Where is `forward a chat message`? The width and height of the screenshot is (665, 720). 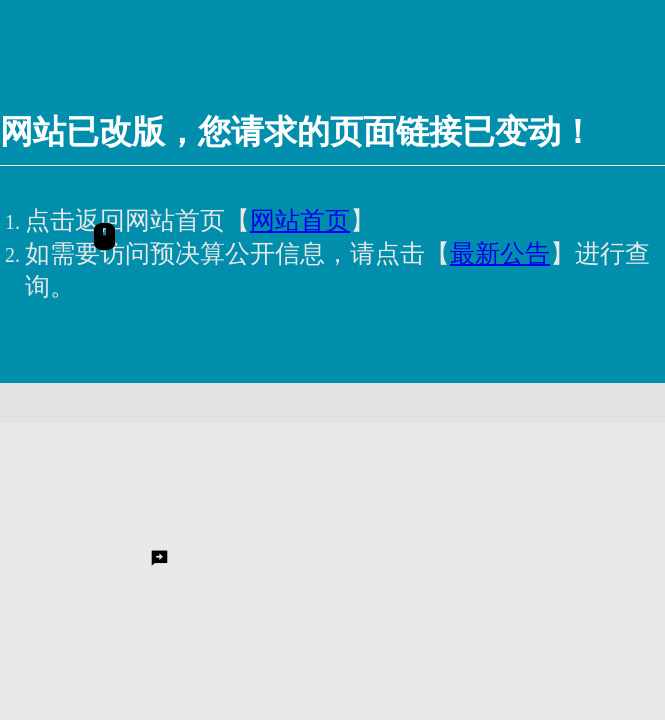 forward a chat message is located at coordinates (159, 557).